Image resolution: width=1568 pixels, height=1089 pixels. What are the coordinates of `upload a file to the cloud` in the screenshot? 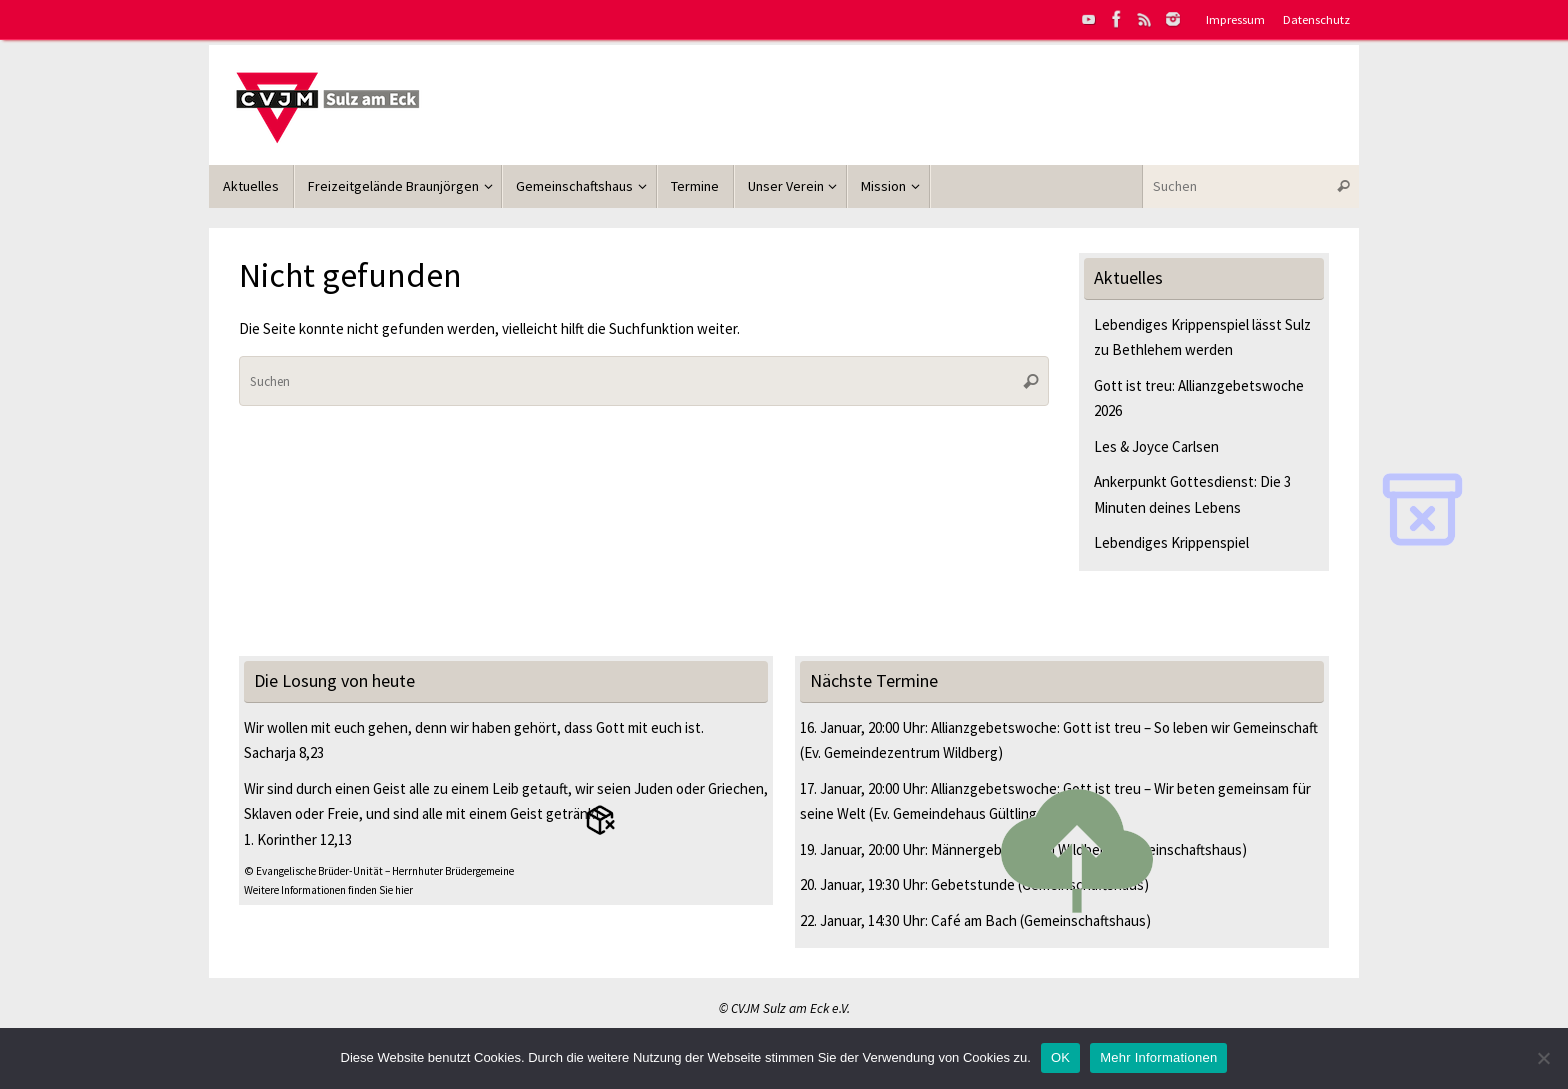 It's located at (1077, 851).